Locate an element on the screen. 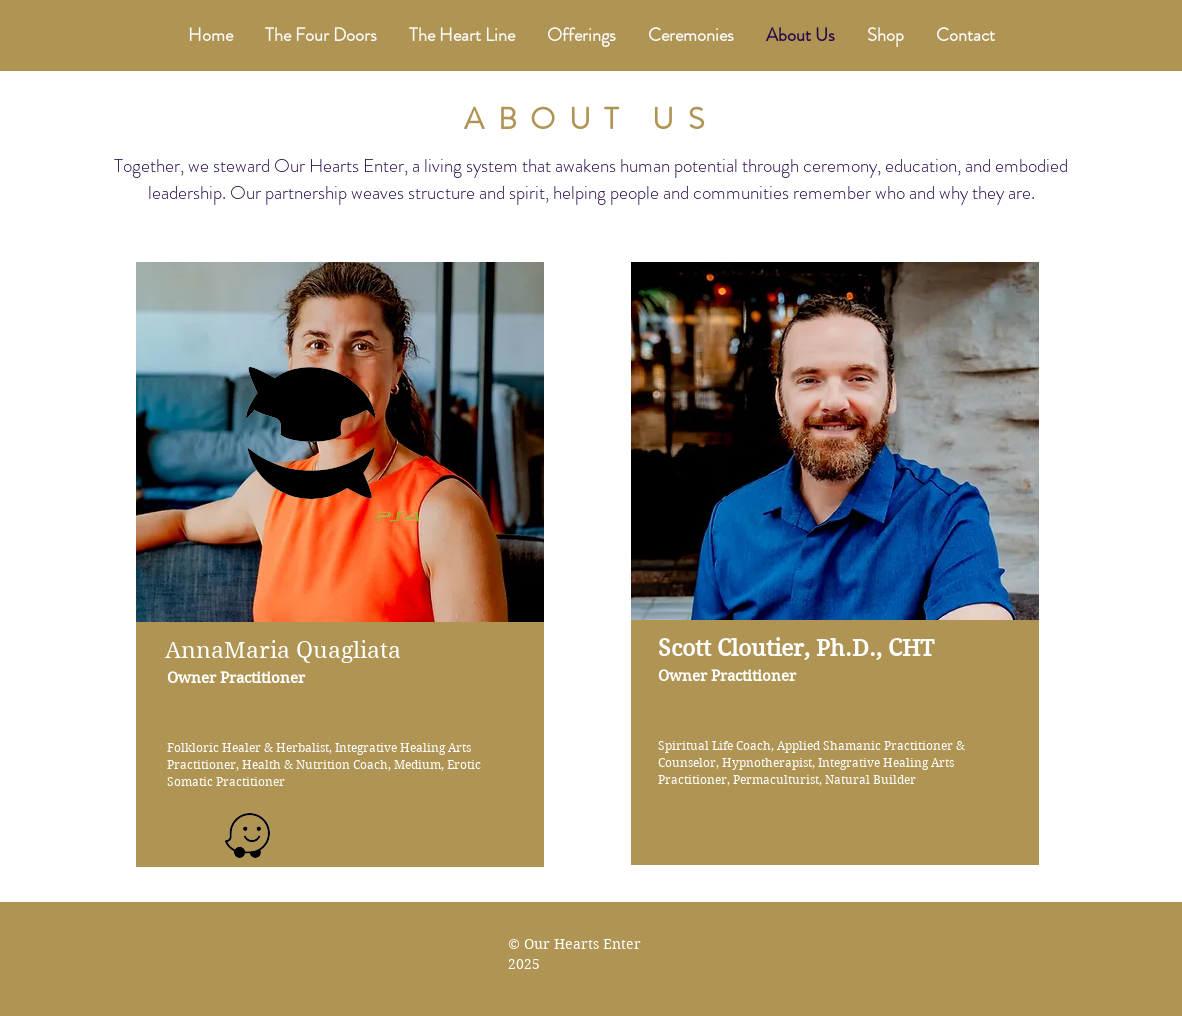  open Waze navigation app is located at coordinates (247, 835).